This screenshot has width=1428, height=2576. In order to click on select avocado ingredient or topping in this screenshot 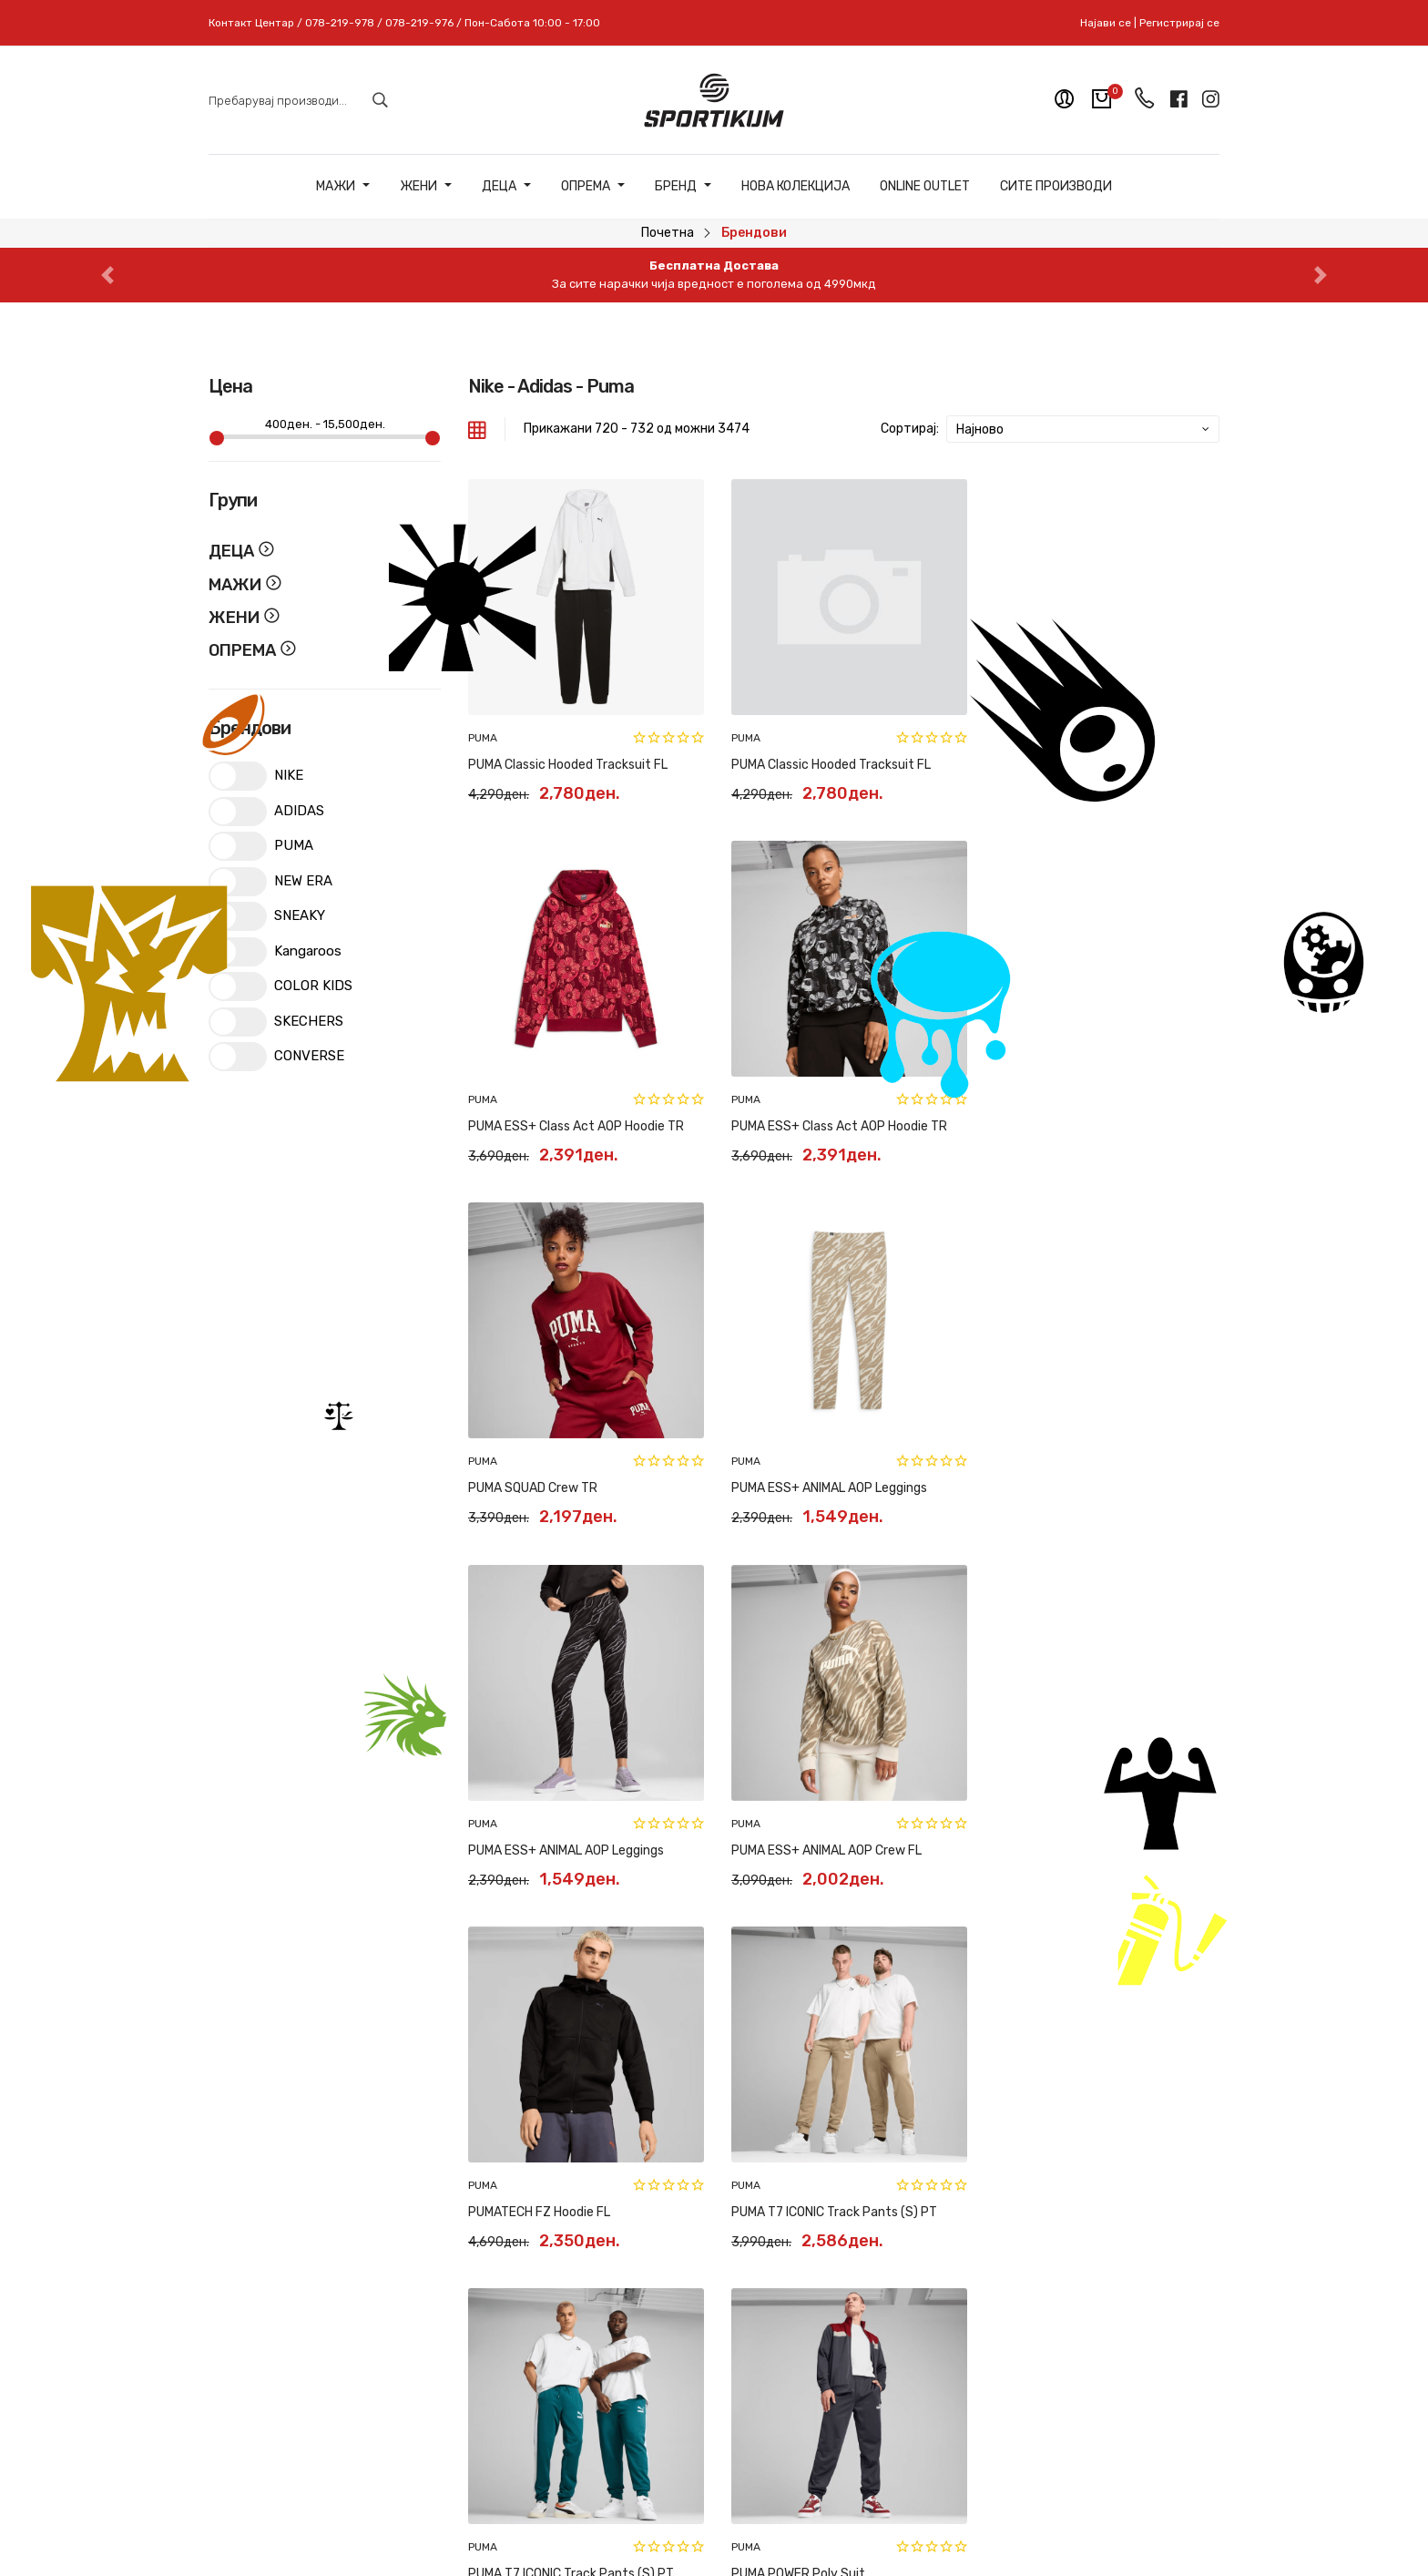, I will do `click(233, 724)`.